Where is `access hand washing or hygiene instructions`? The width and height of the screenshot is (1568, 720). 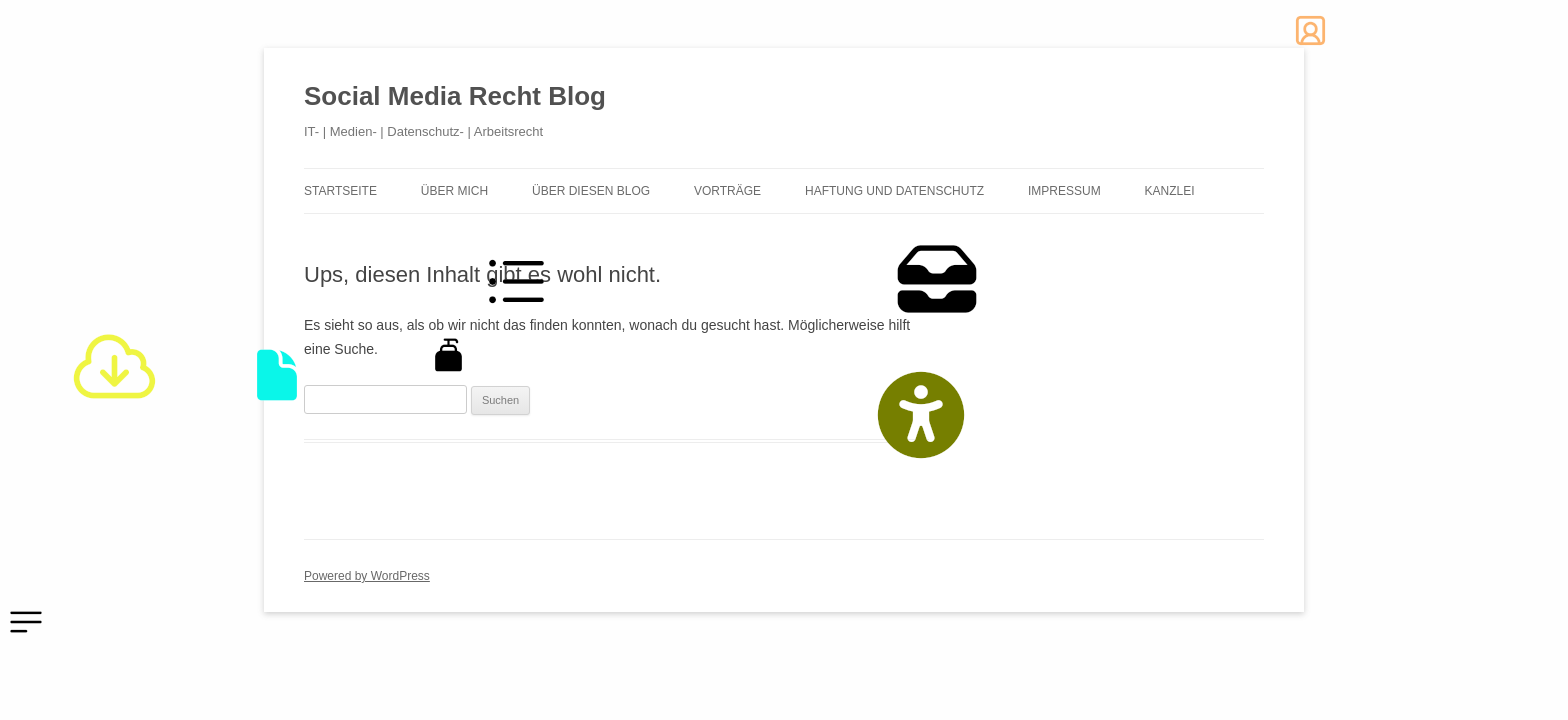 access hand washing or hygiene instructions is located at coordinates (448, 355).